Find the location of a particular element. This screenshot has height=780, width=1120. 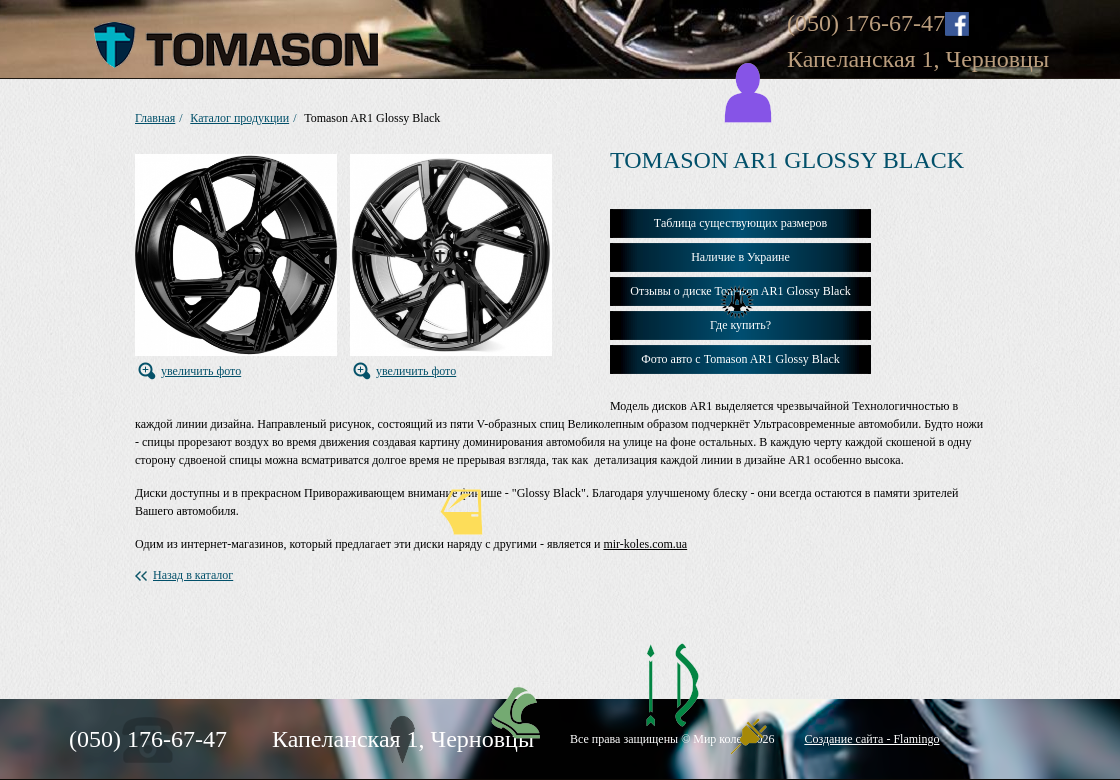

indicates a hazardous or dangerous terrain area is located at coordinates (737, 302).